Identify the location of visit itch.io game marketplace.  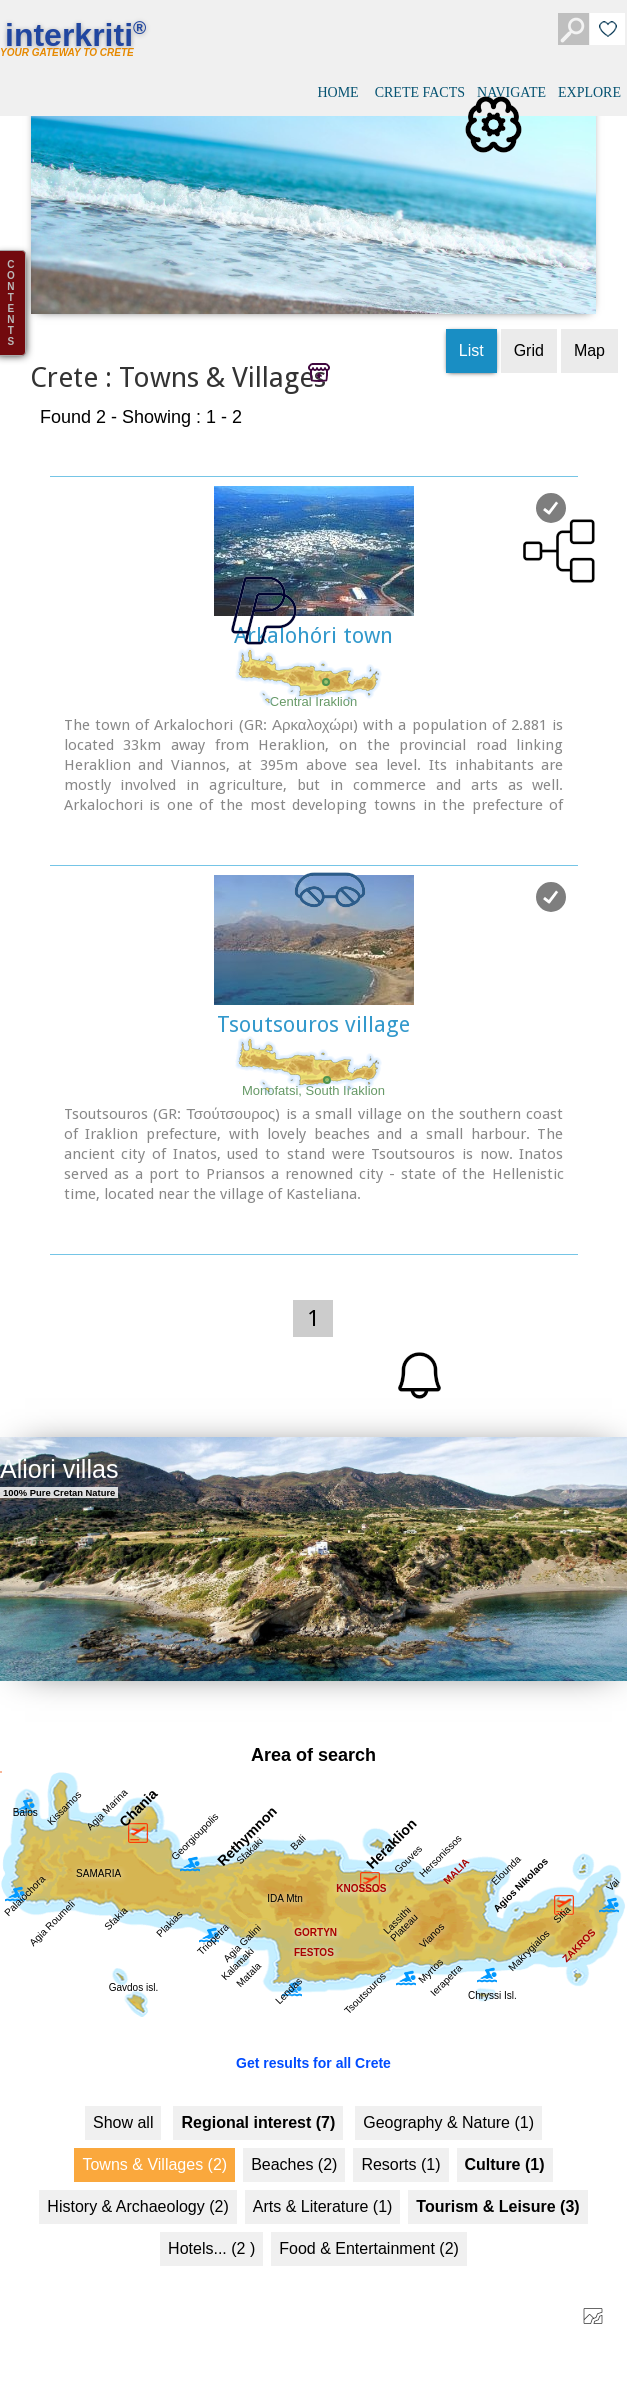
(319, 372).